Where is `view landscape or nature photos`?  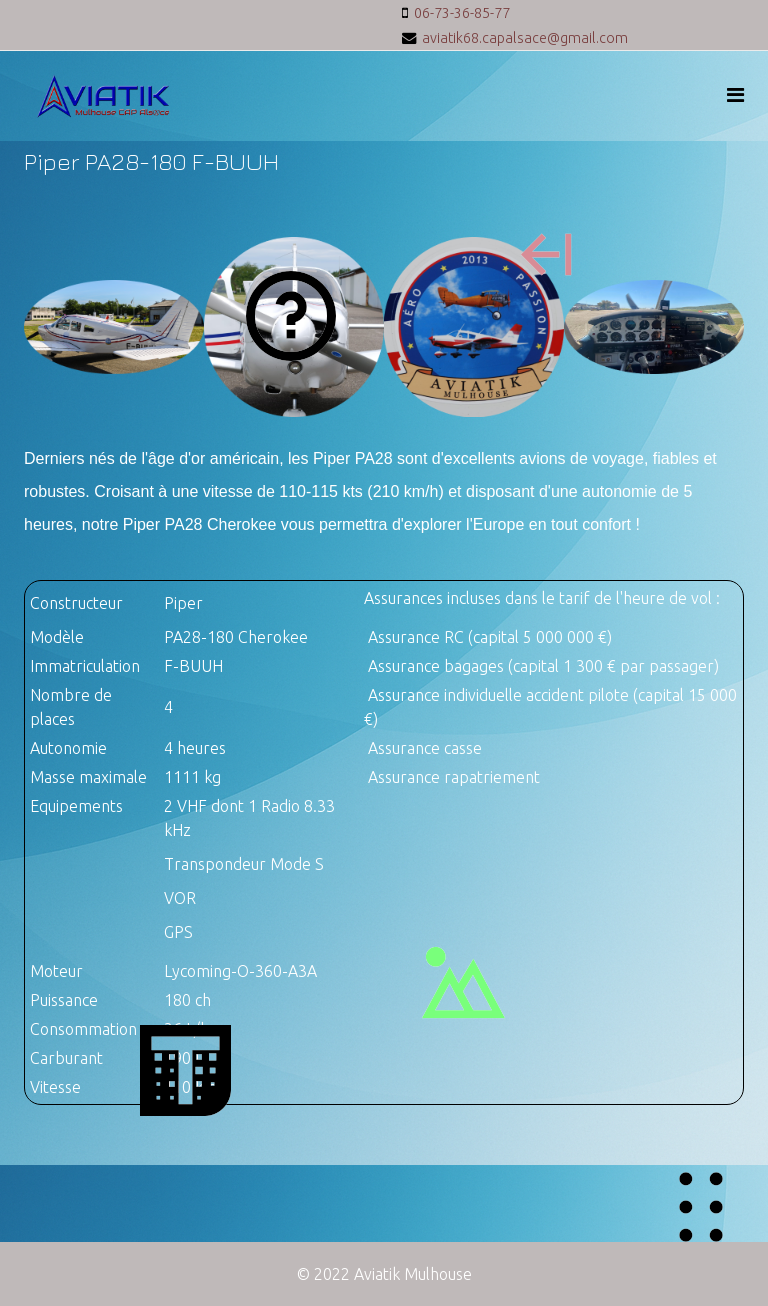
view landscape or nature photos is located at coordinates (461, 982).